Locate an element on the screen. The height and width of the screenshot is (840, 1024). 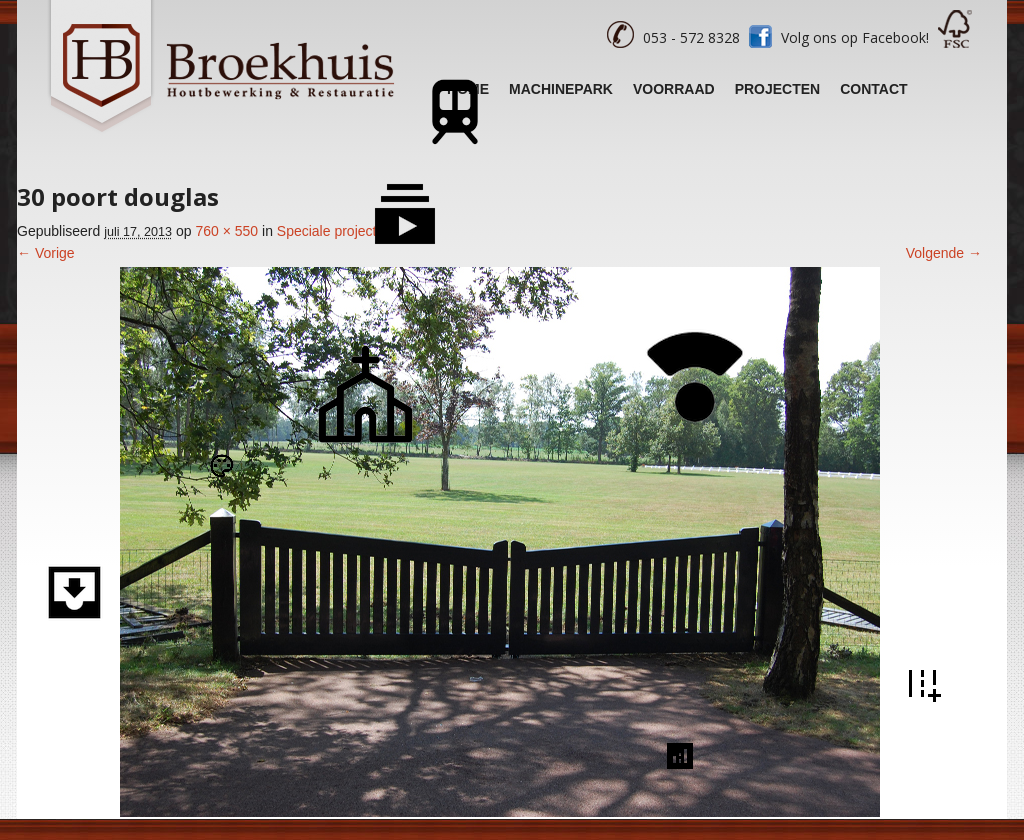
move message to inbox is located at coordinates (74, 592).